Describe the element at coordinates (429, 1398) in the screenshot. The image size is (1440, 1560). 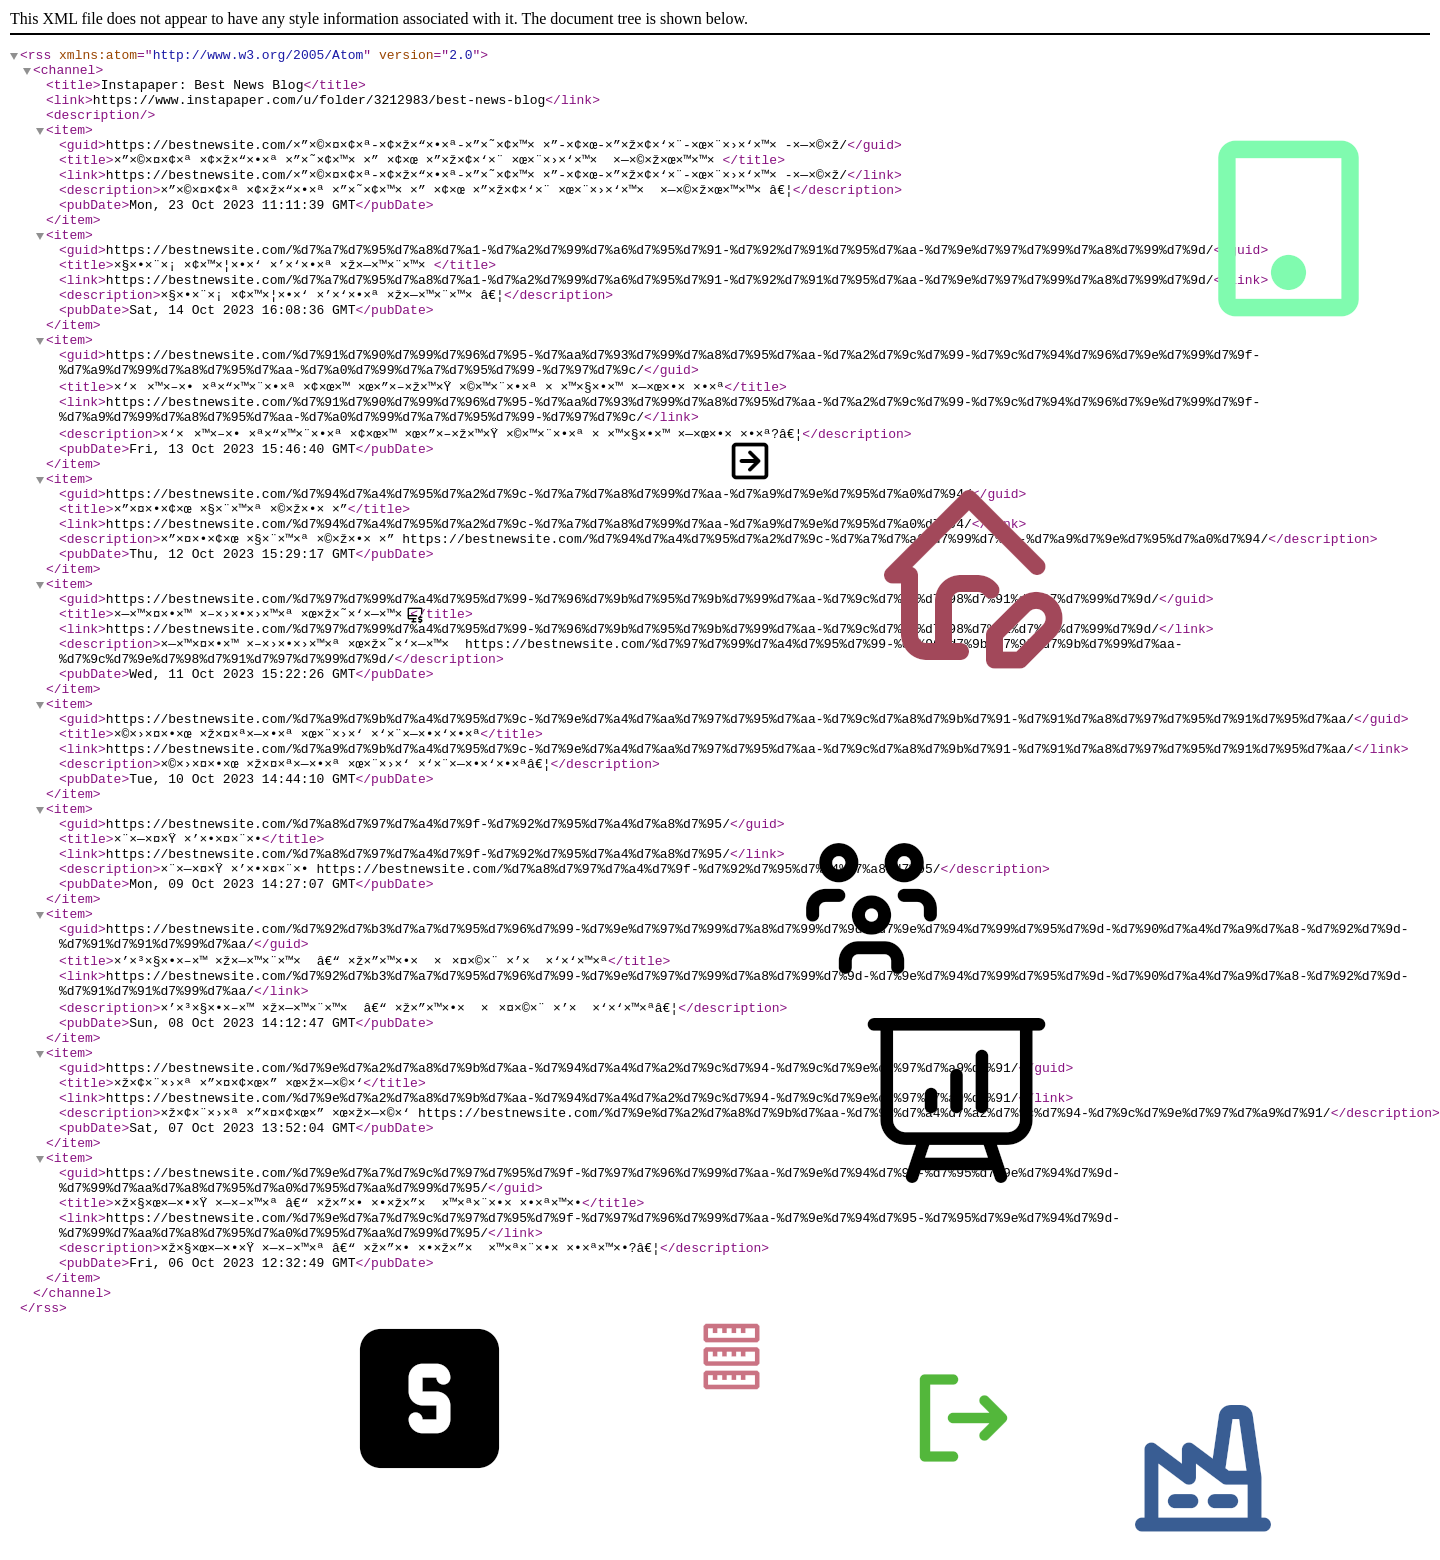
I see `indicates a section or item labeled "S"` at that location.